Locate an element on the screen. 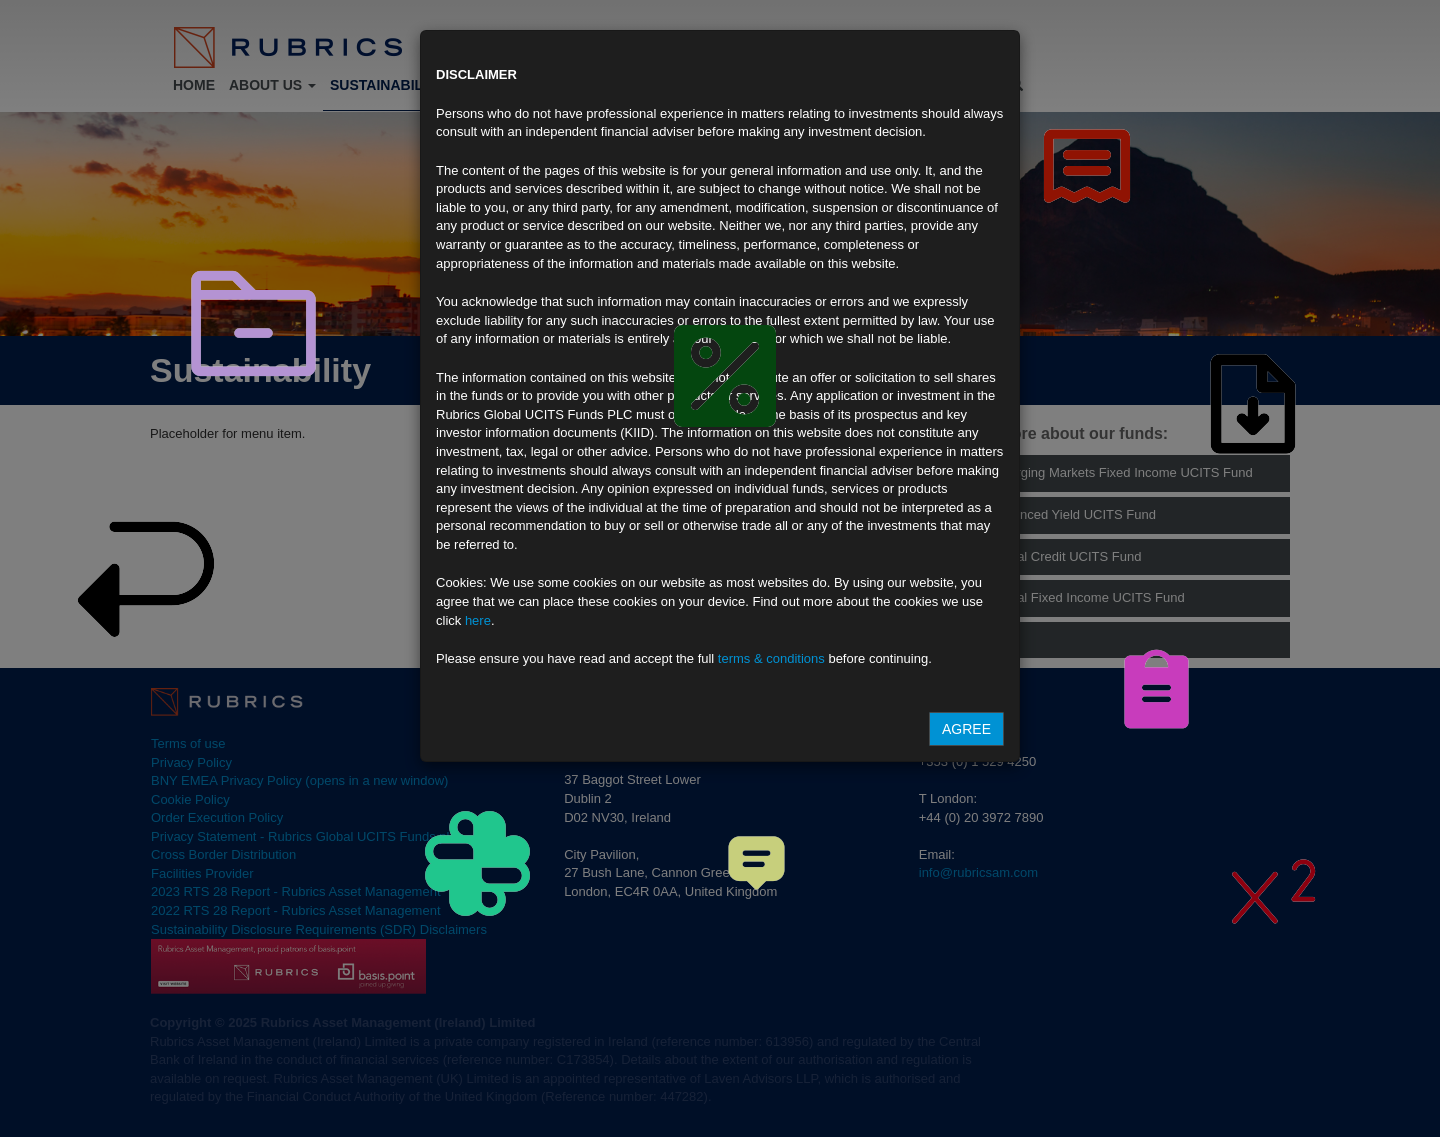 The width and height of the screenshot is (1440, 1137). view clipboard contents is located at coordinates (1156, 690).